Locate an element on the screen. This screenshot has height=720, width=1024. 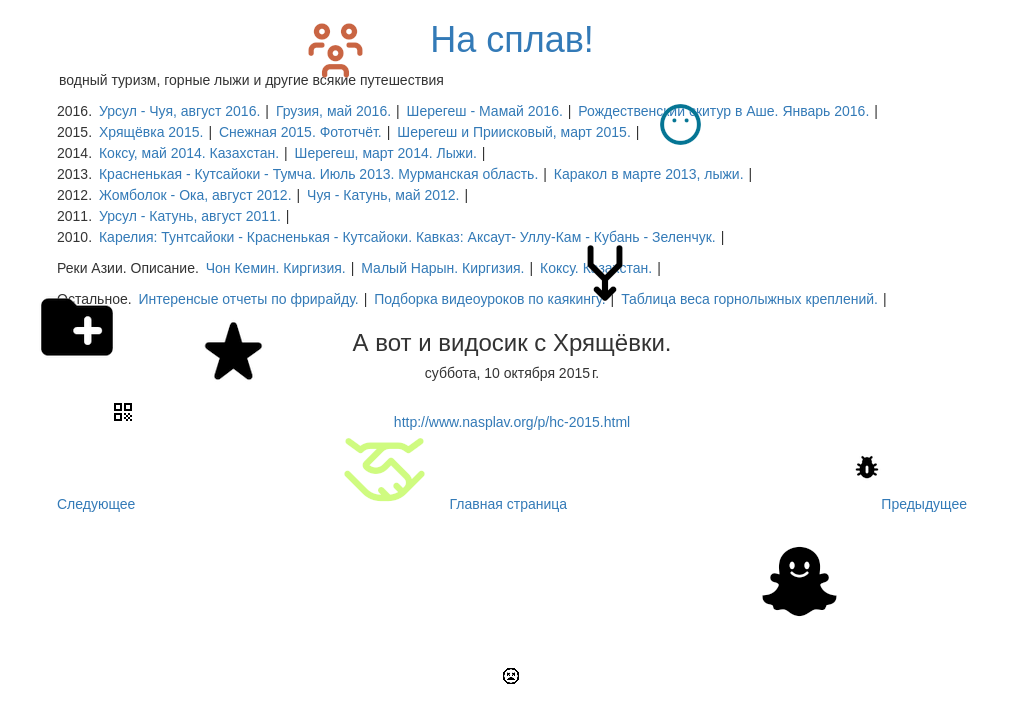
open snapchat app is located at coordinates (799, 581).